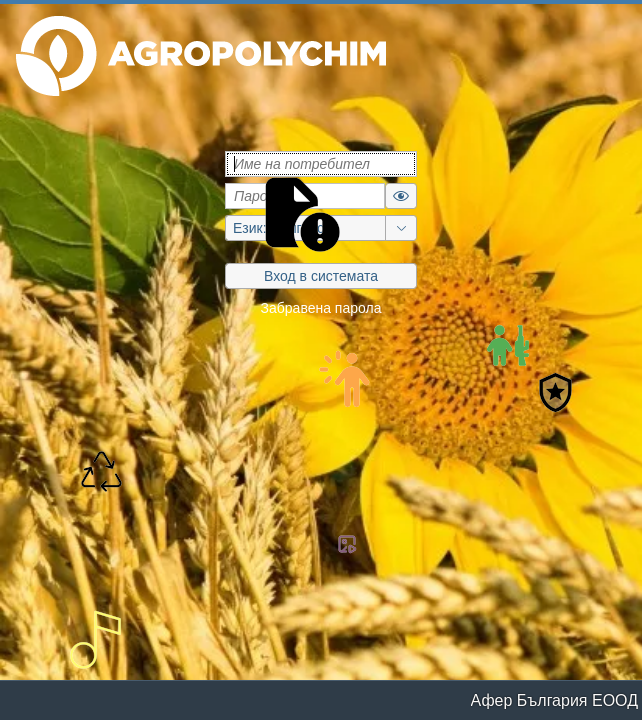  I want to click on indicates child soldier awareness or prevention cause, so click(508, 345).